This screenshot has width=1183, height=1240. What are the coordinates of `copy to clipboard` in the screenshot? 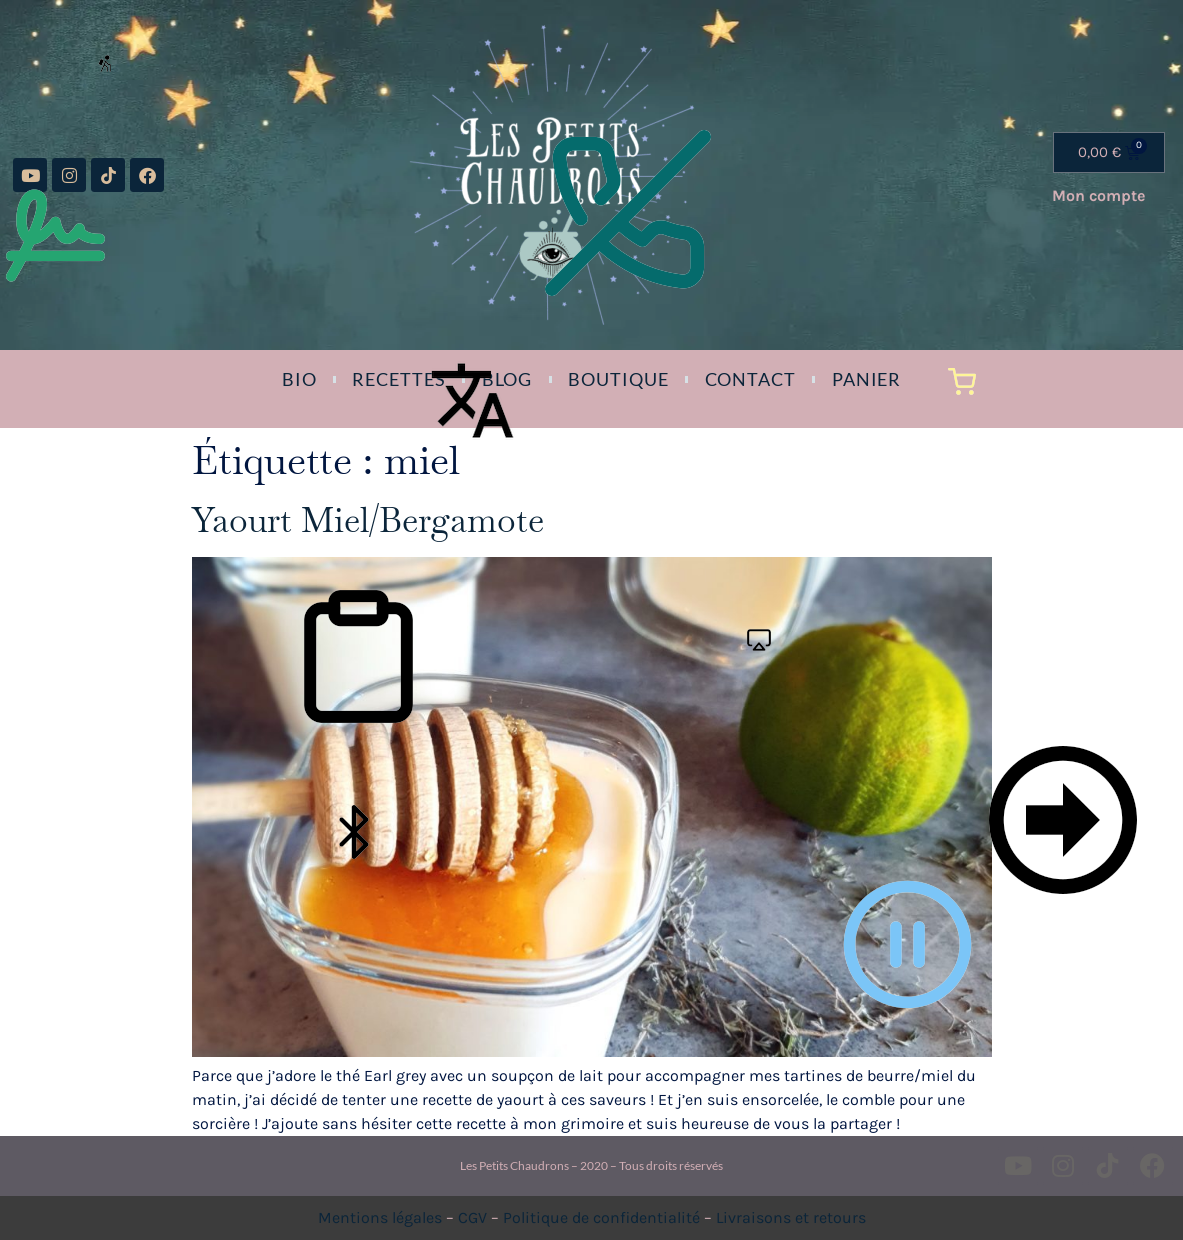 It's located at (358, 656).